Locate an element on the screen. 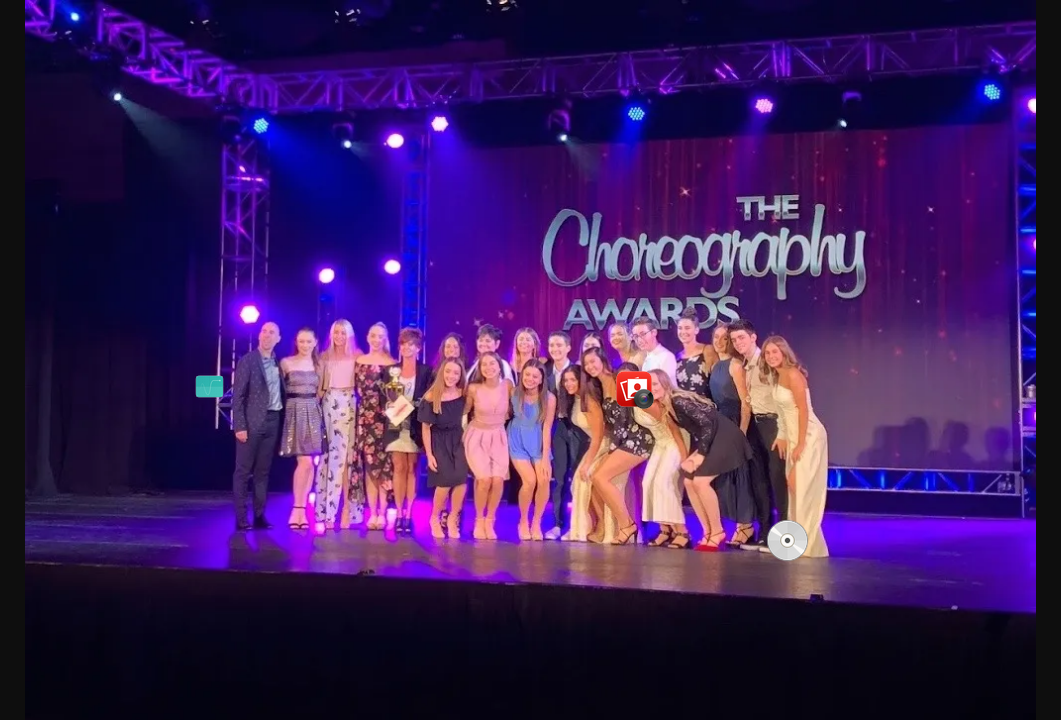 This screenshot has height=720, width=1061. indicates a CD-RW (rewritable disc) drive or device is located at coordinates (787, 540).